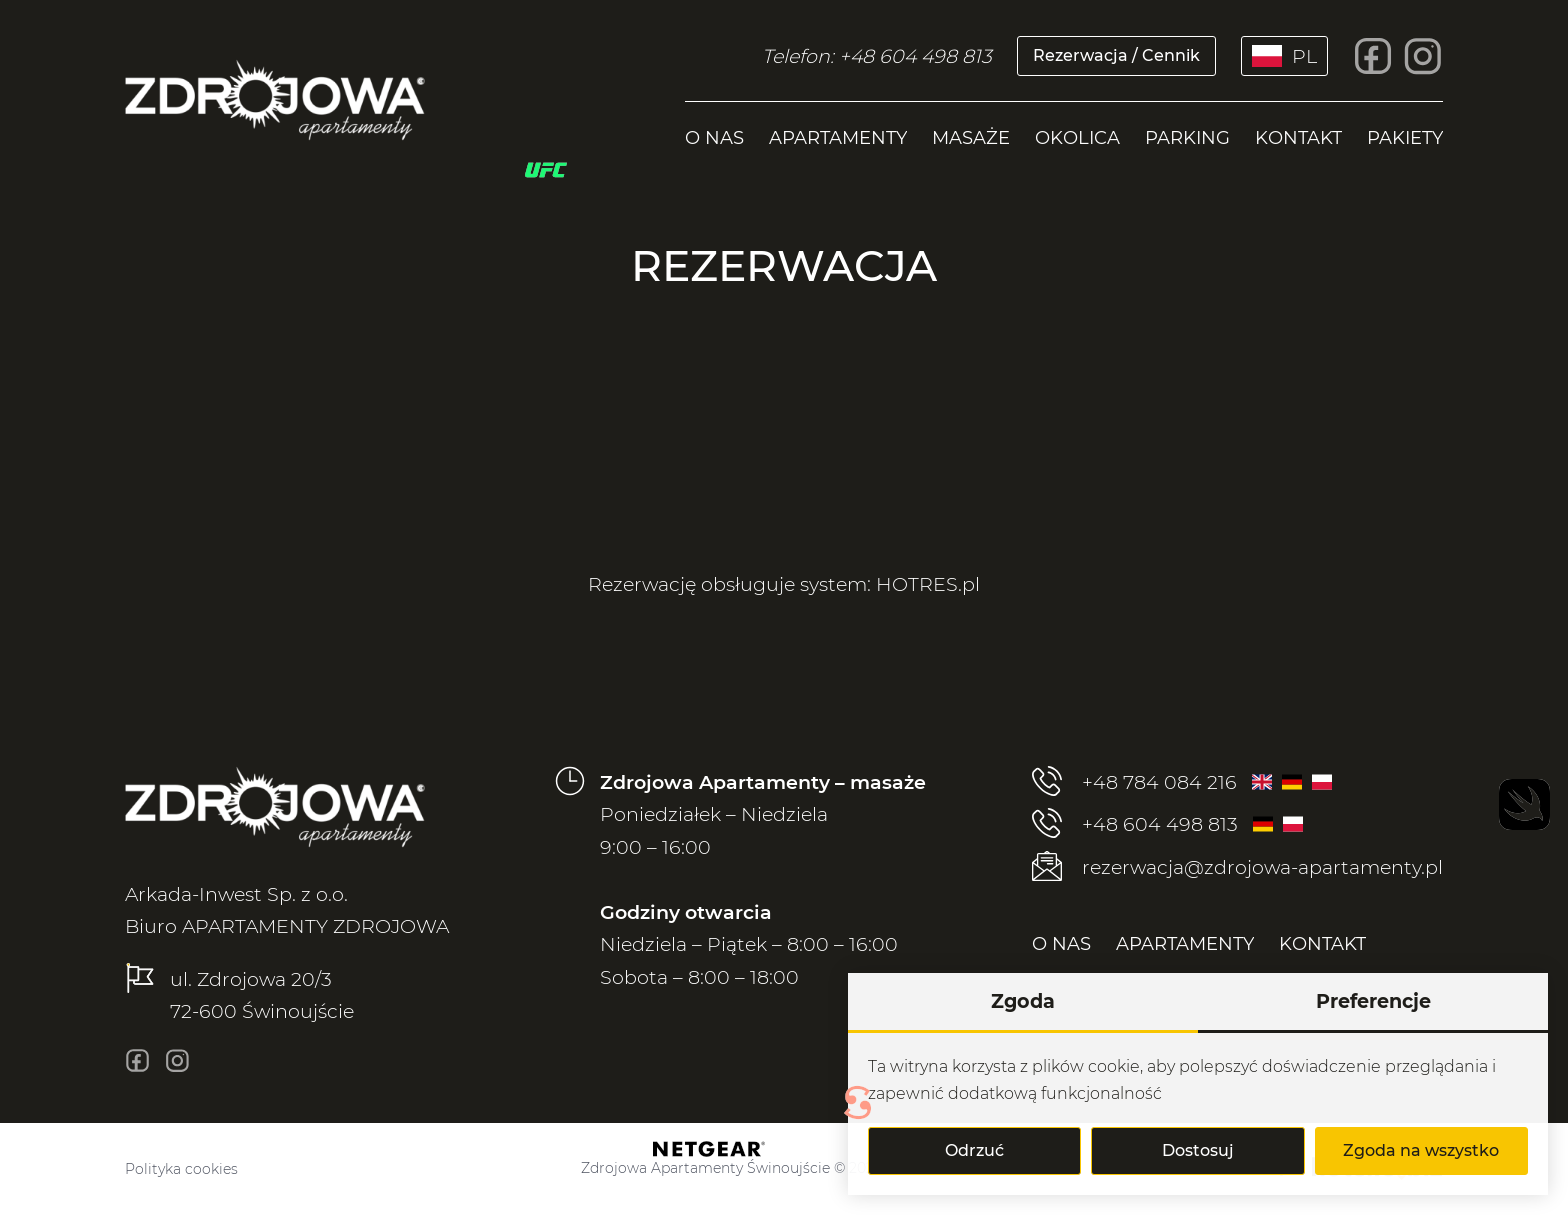  Describe the element at coordinates (1524, 804) in the screenshot. I see `Swift programming language logo` at that location.